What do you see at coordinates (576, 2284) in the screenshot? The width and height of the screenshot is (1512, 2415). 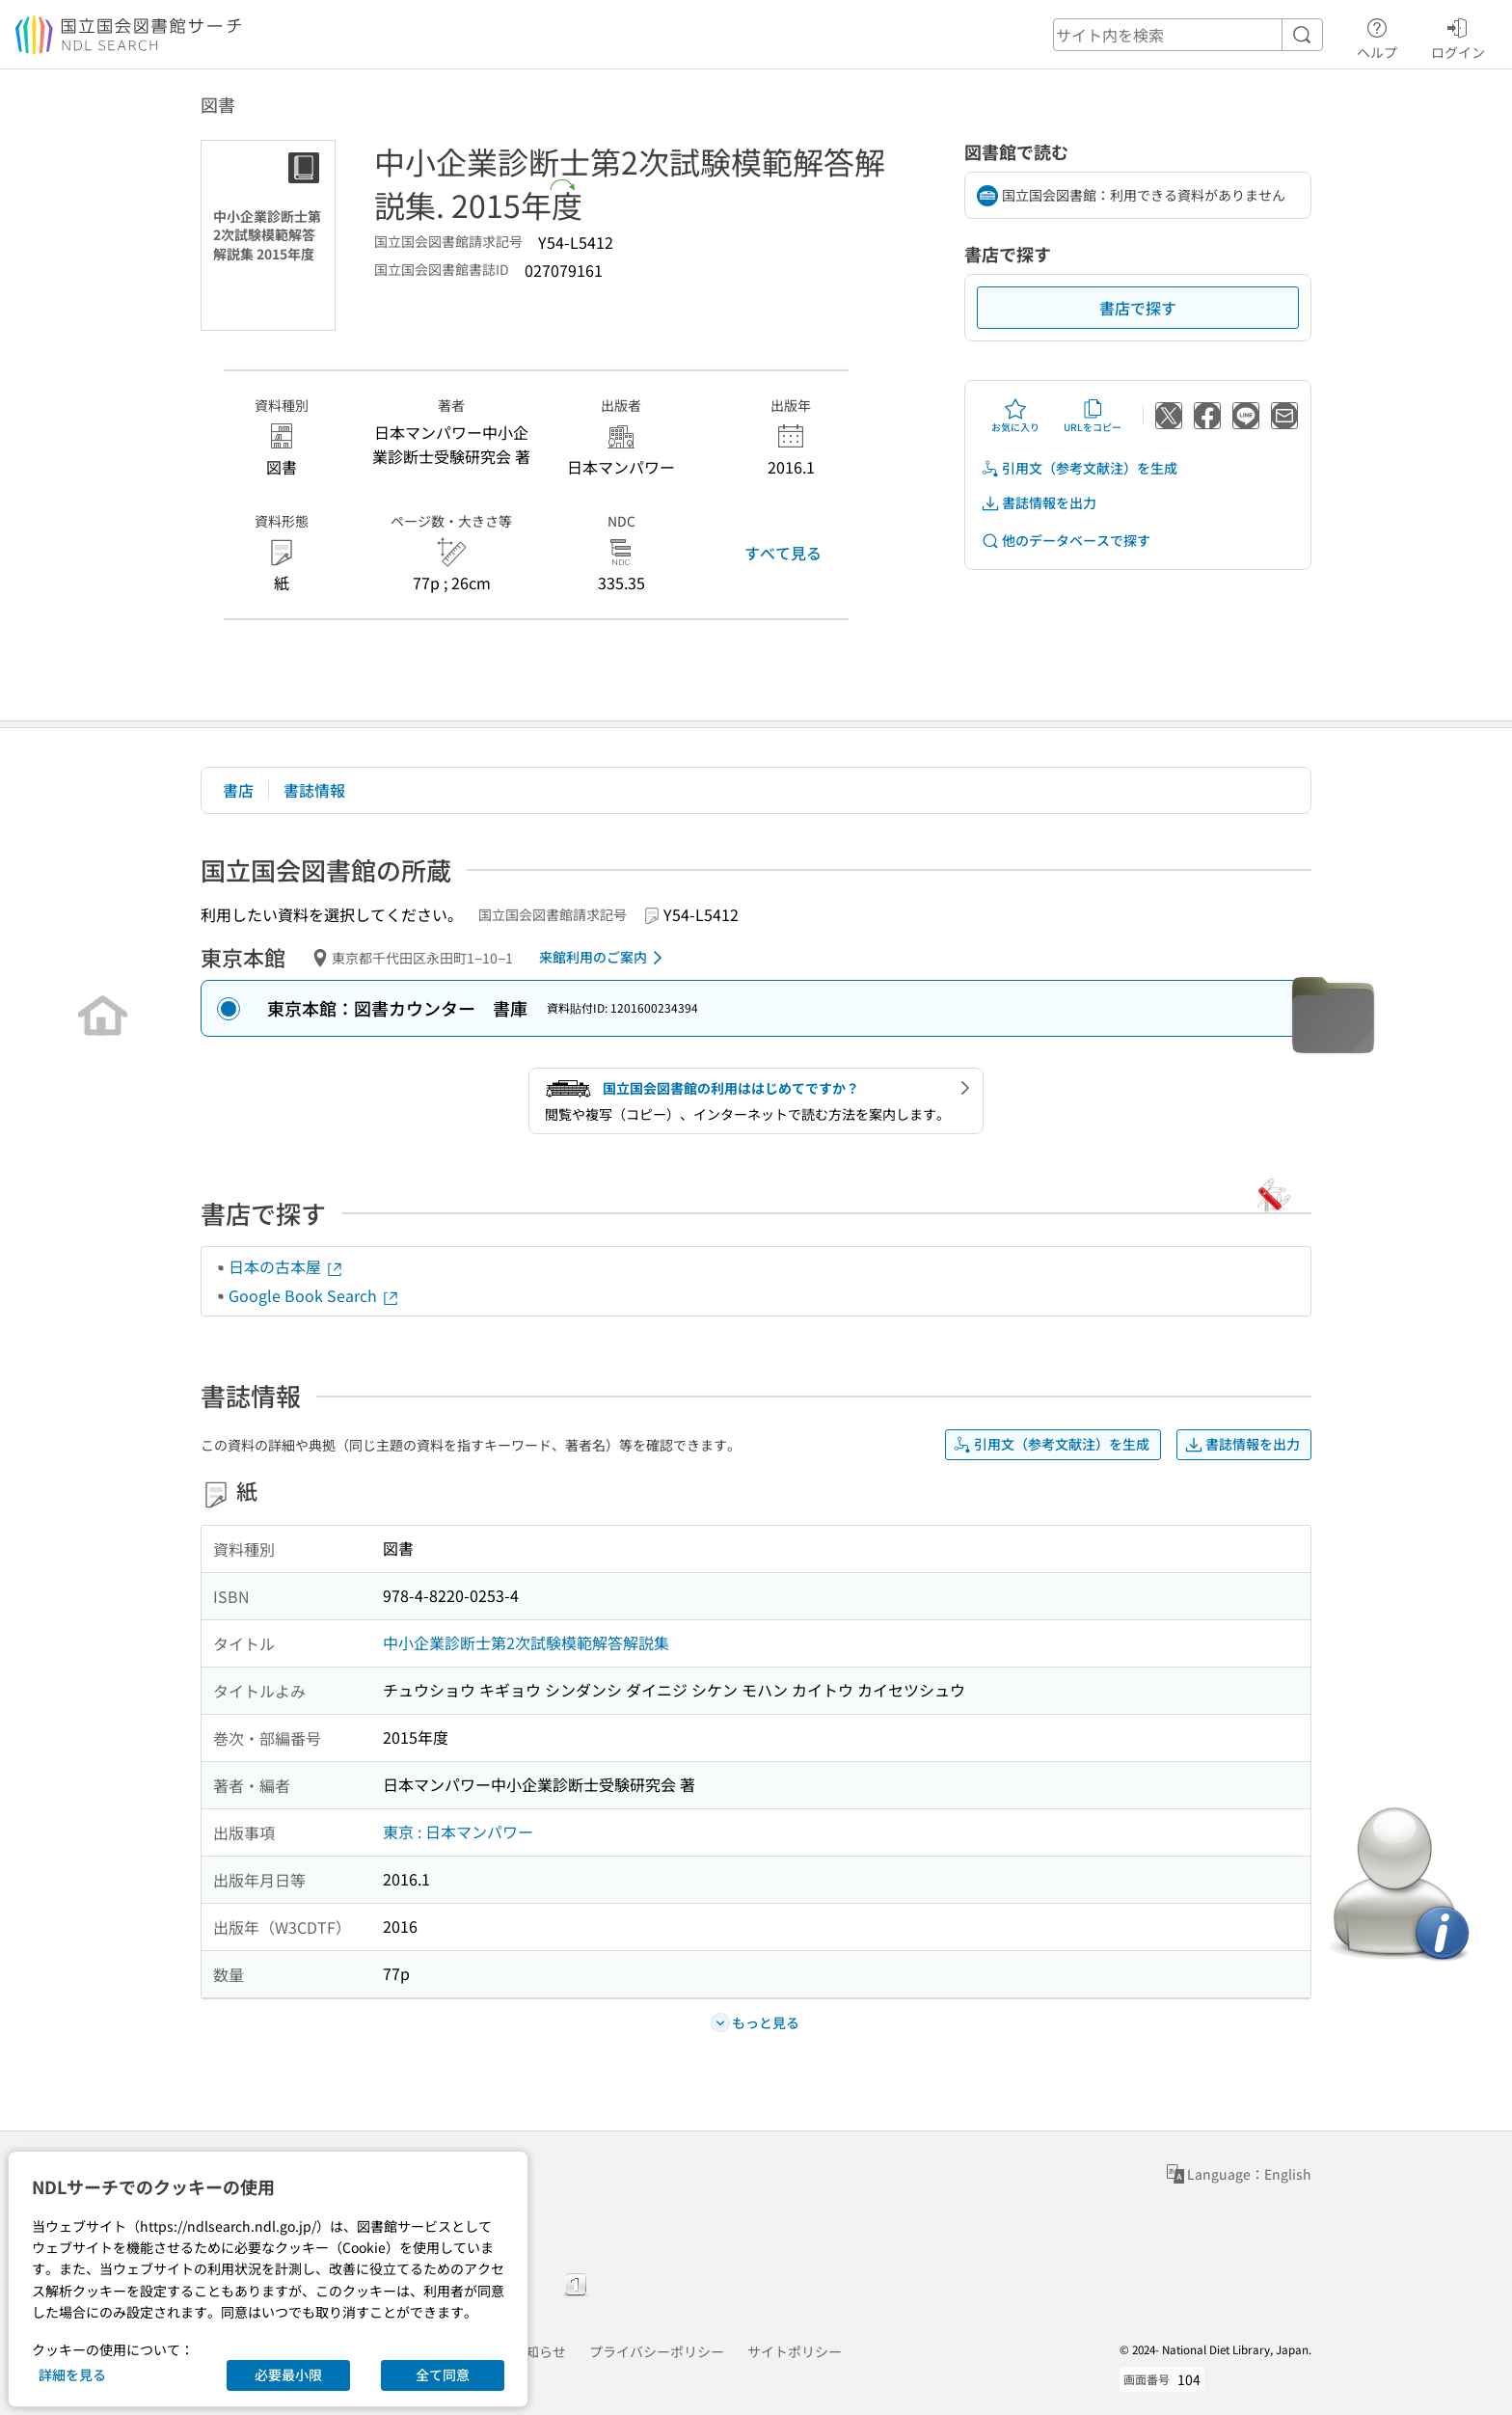 I see `reset zoom to 100% or original size` at bounding box center [576, 2284].